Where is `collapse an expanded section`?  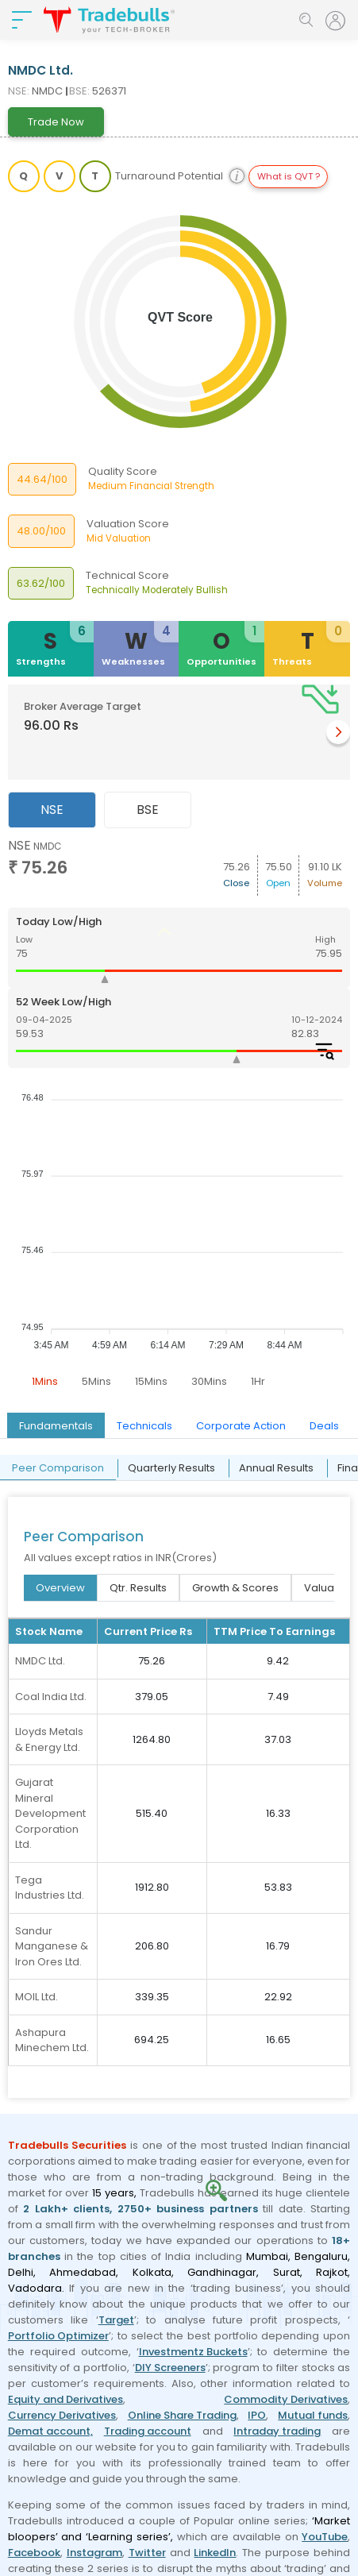 collapse an expanded section is located at coordinates (164, 932).